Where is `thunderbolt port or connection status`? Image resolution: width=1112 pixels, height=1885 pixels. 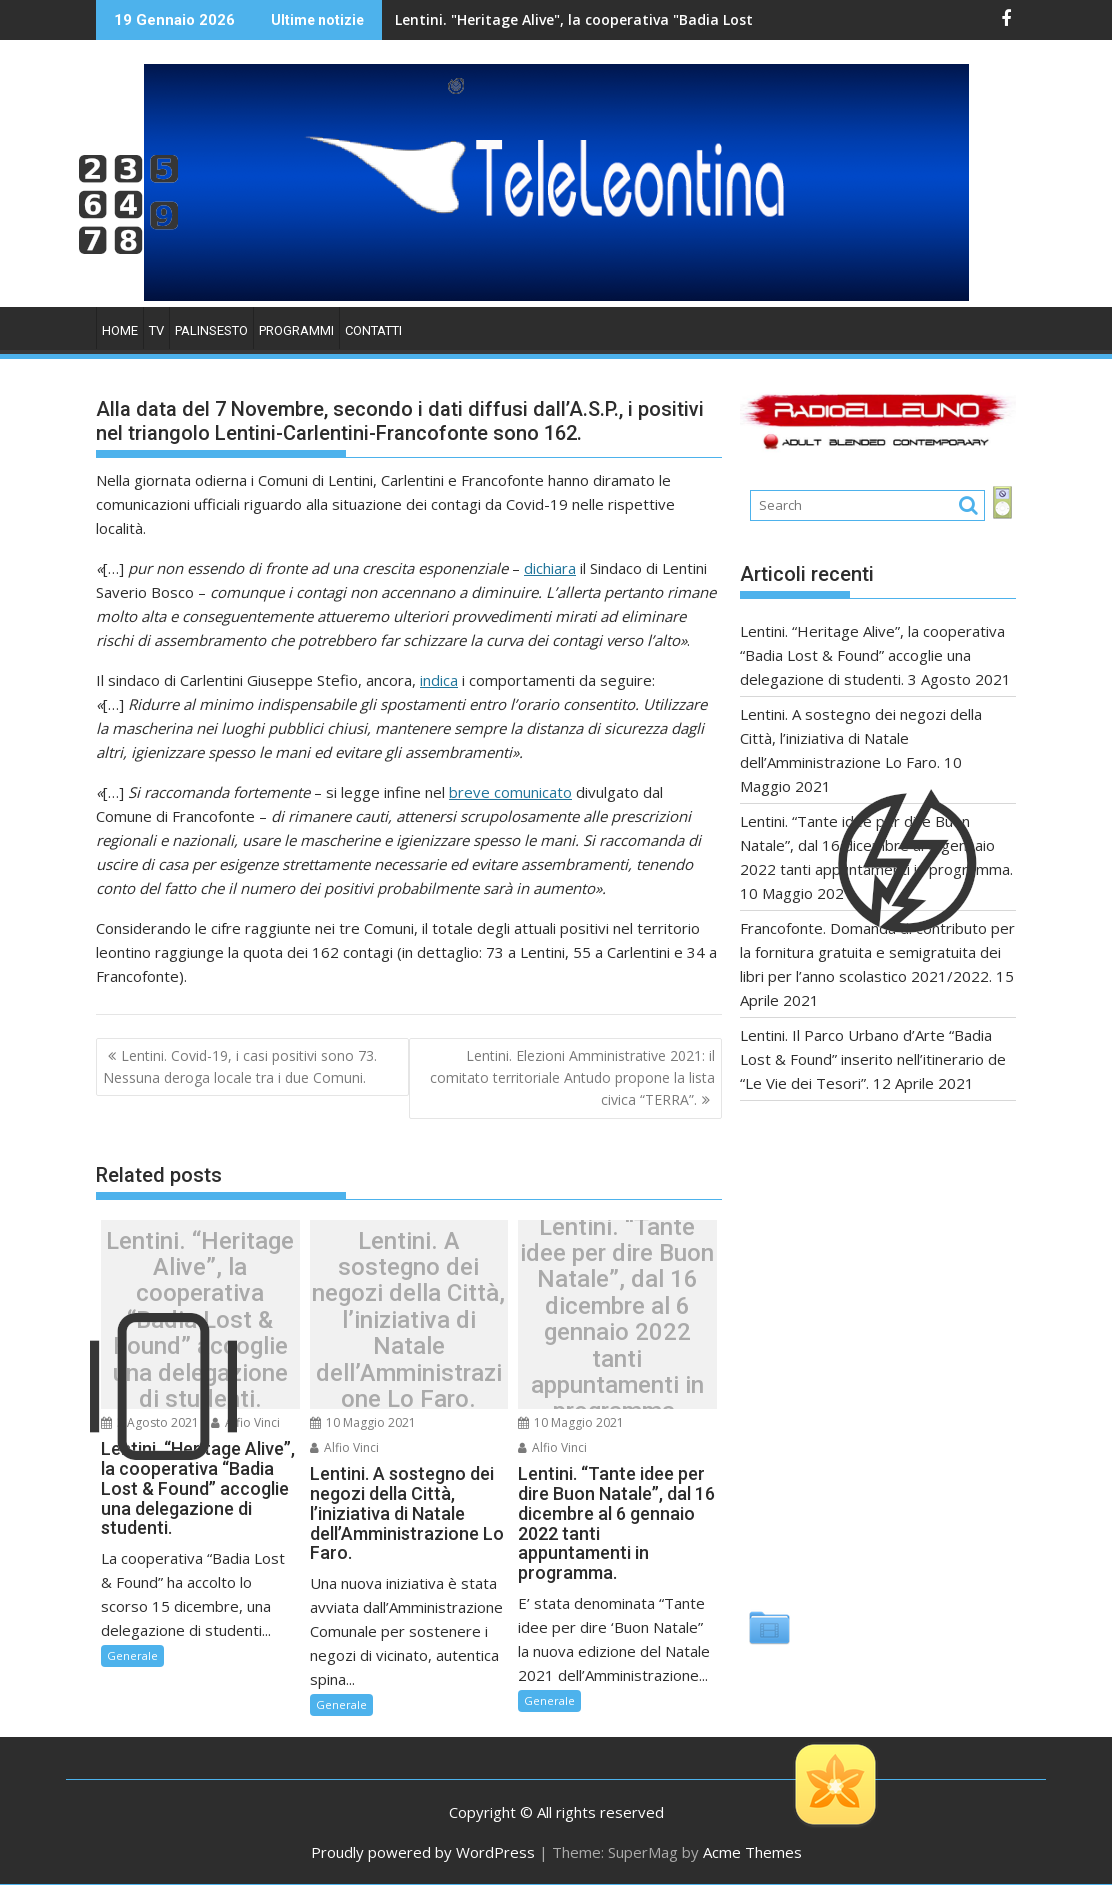
thunderbolt port or connection status is located at coordinates (907, 863).